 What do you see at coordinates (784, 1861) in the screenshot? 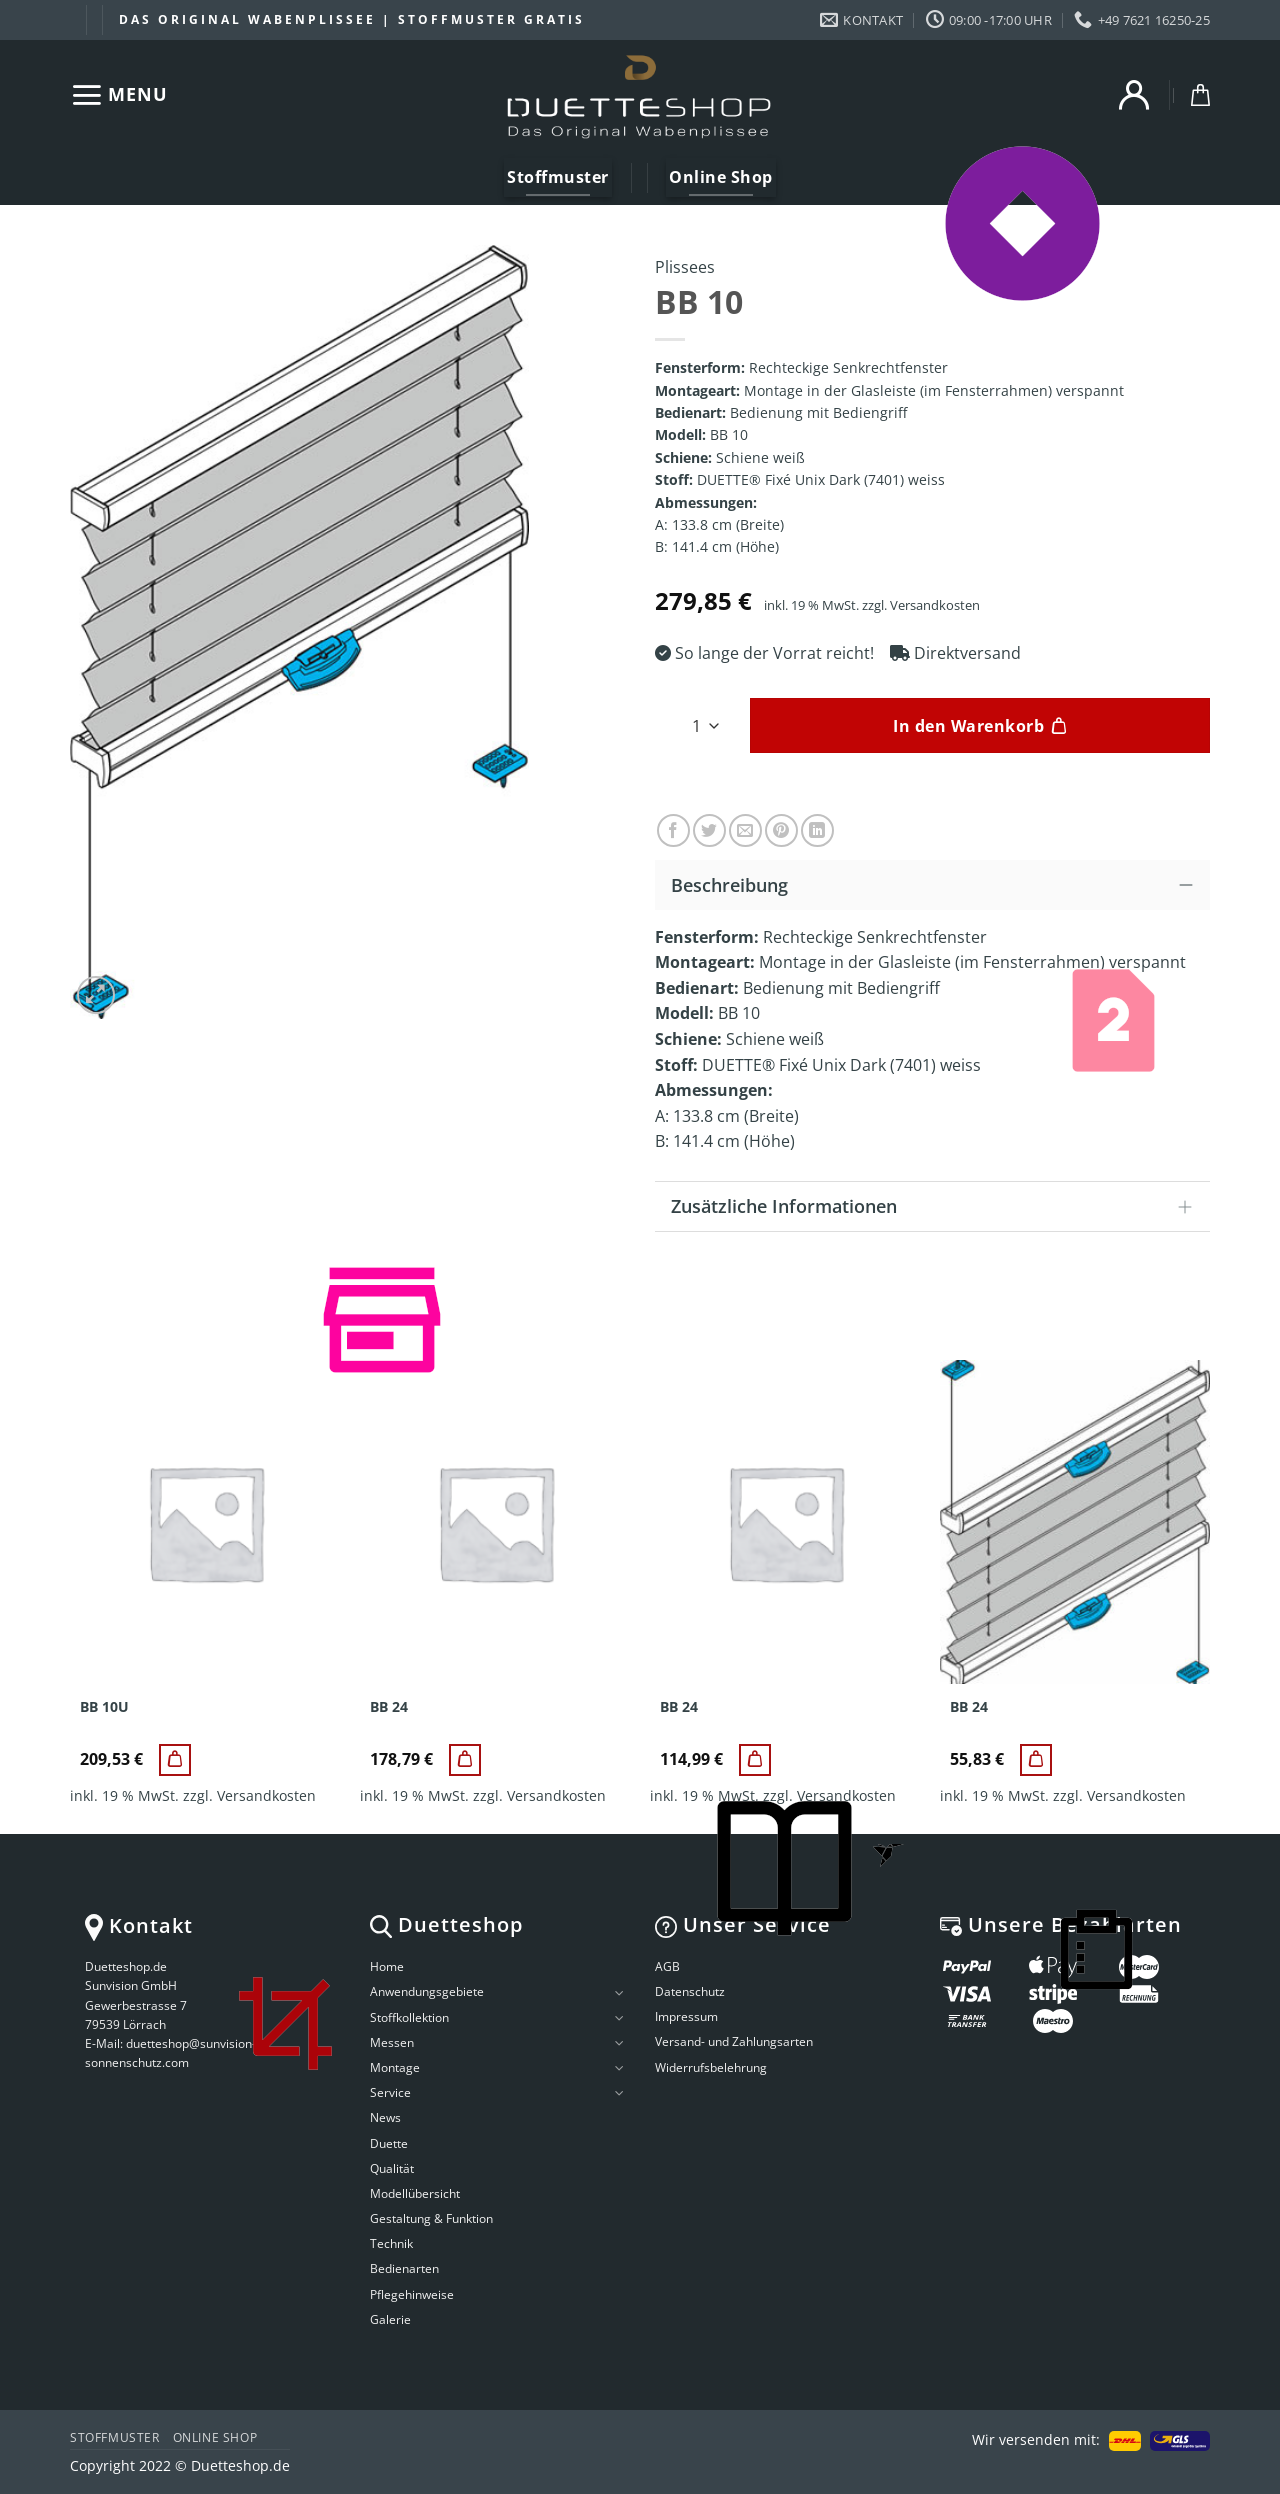
I see `open reading mode or e-reader` at bounding box center [784, 1861].